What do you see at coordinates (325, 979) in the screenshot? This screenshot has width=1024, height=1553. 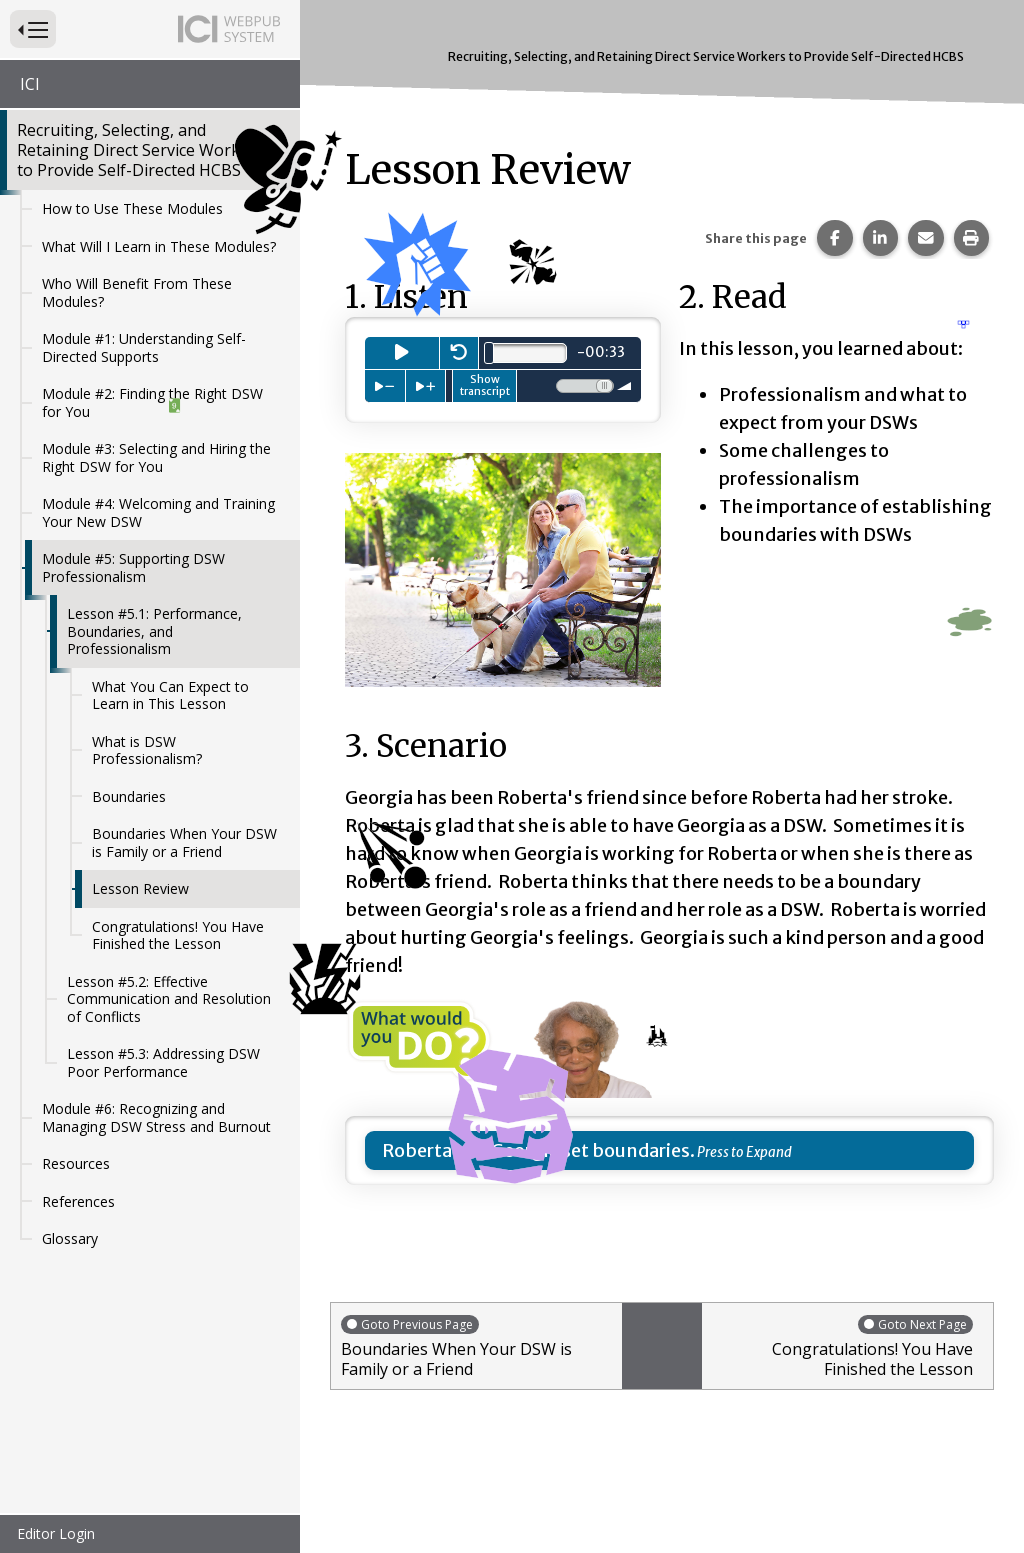 I see `indicates energy discharge or power dispersal` at bounding box center [325, 979].